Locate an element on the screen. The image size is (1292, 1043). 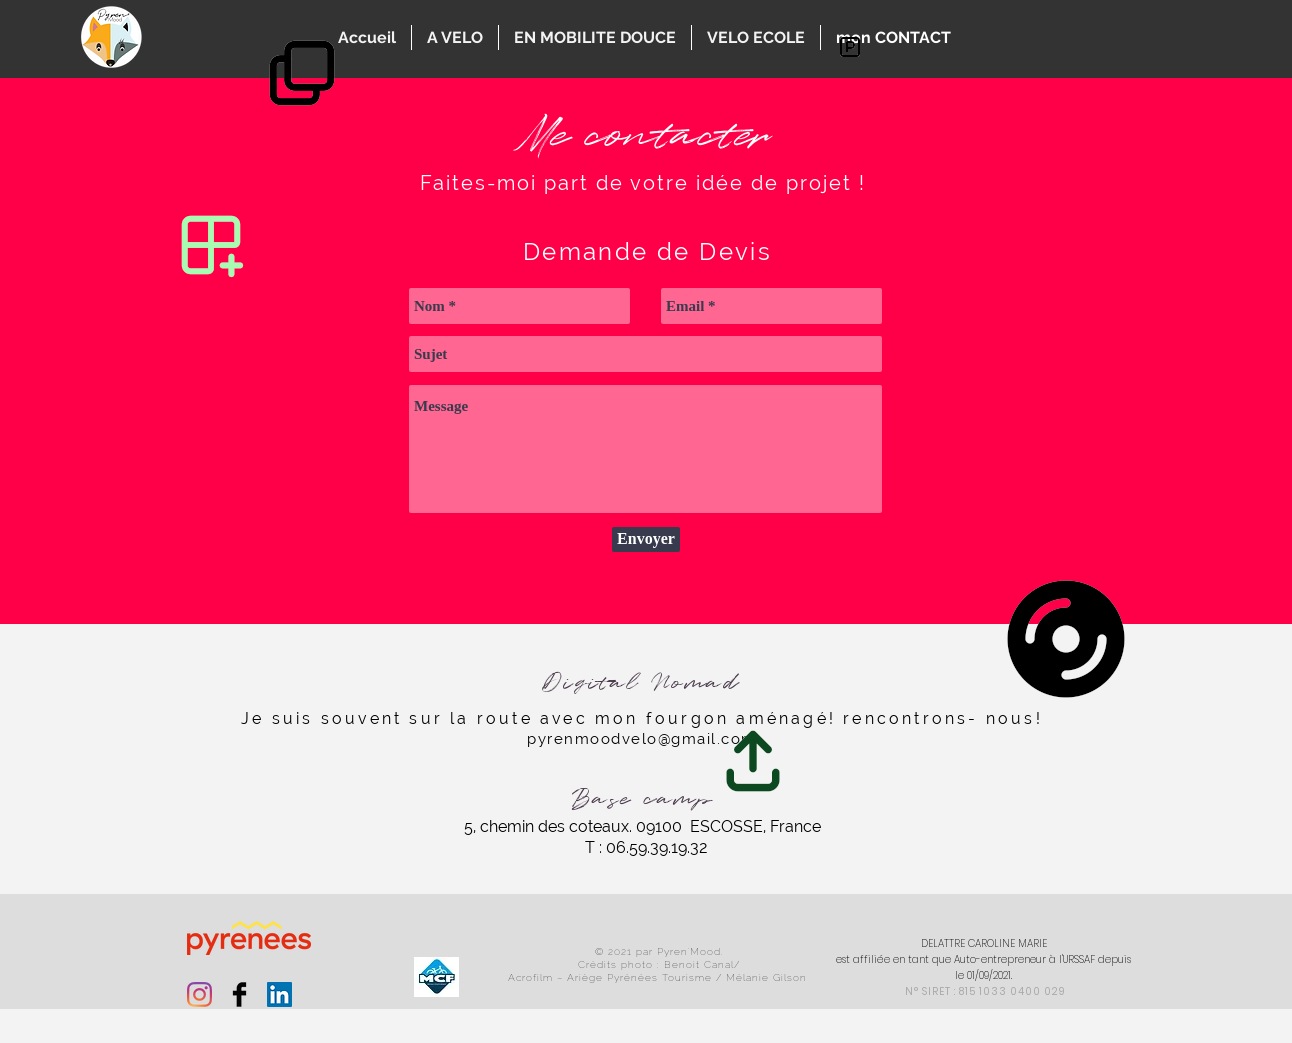
play music or audio content is located at coordinates (1066, 639).